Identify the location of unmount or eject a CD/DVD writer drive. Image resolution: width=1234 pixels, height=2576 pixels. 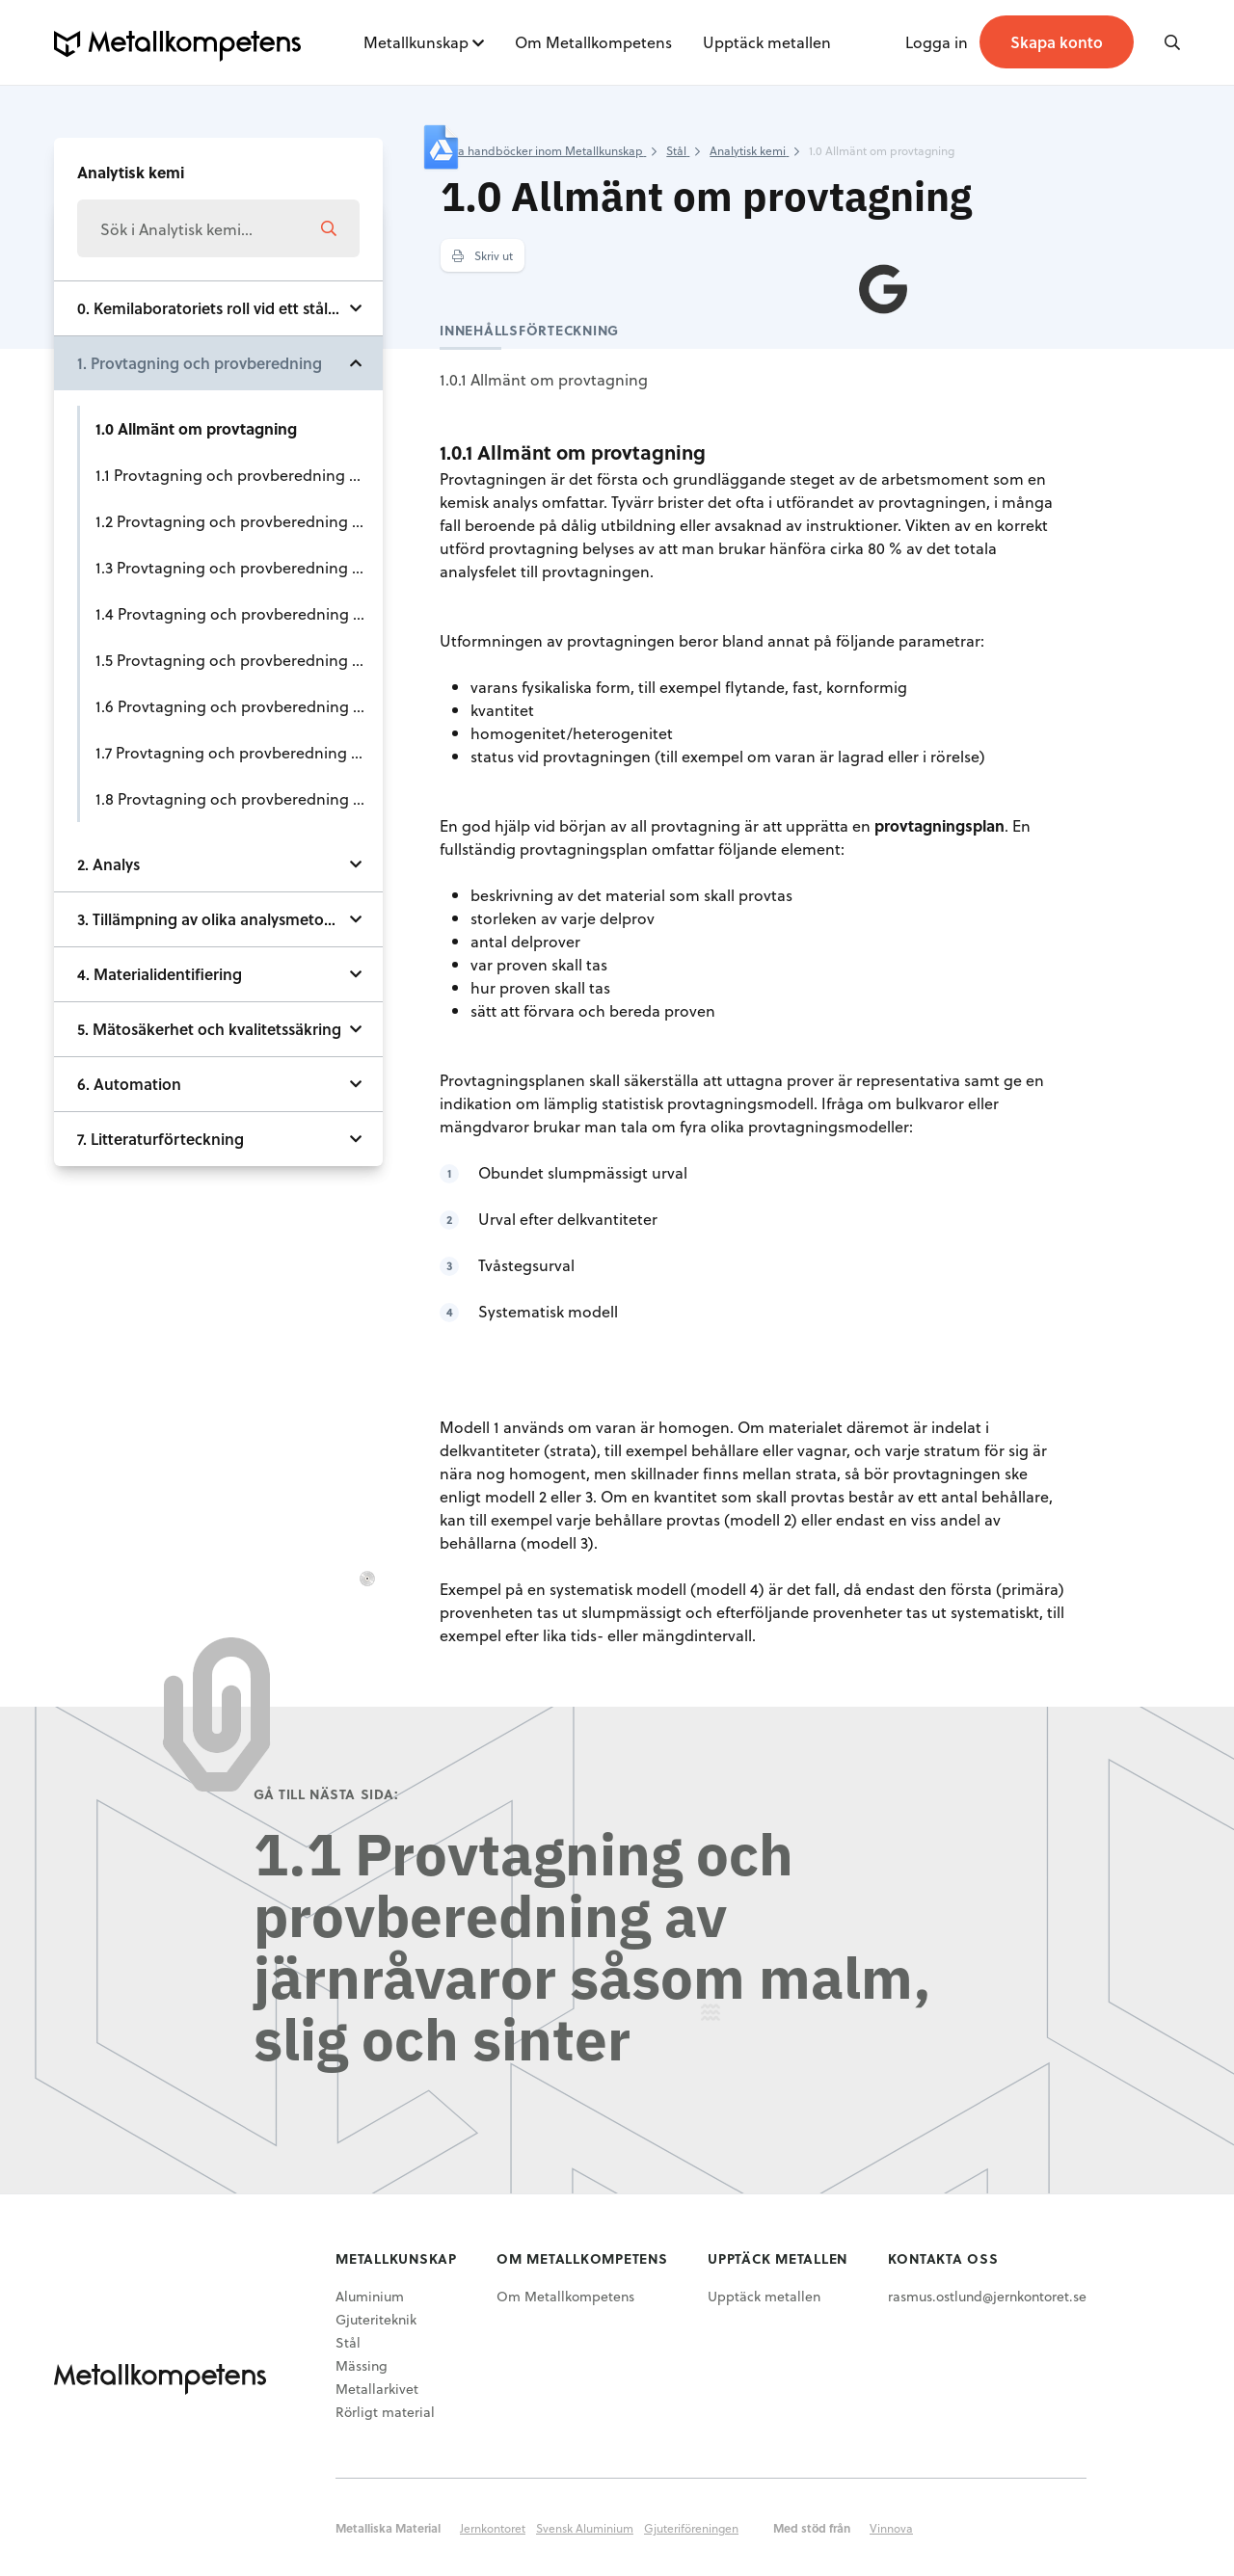
(367, 1579).